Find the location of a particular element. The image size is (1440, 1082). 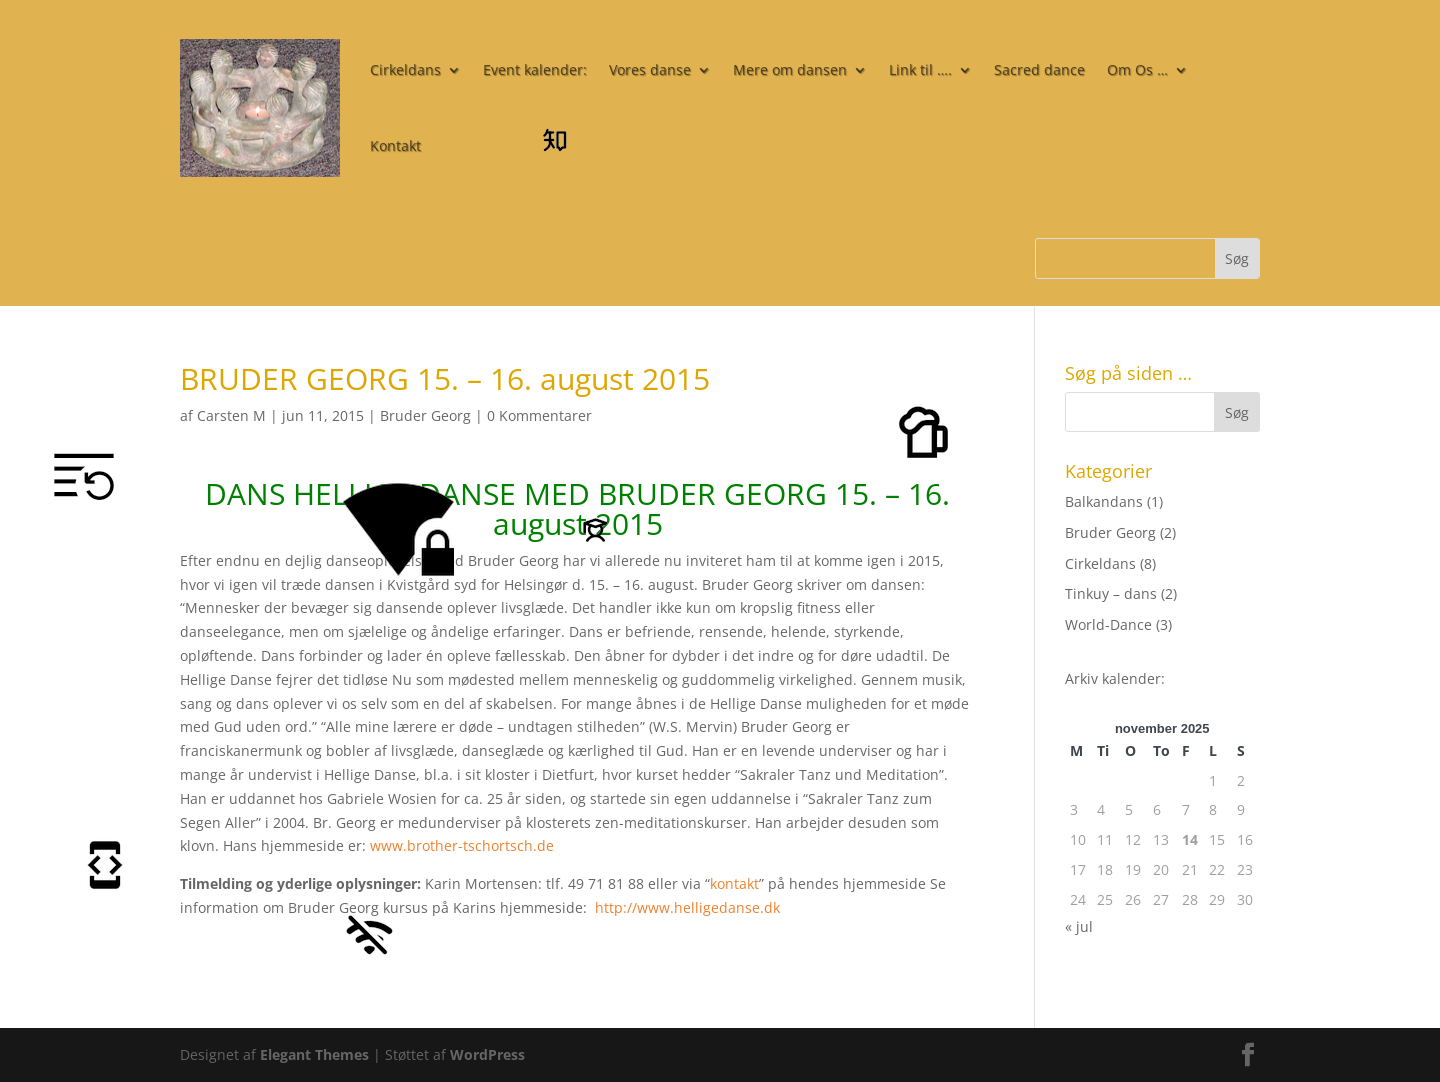

connect to a password-protected wifi network is located at coordinates (398, 529).